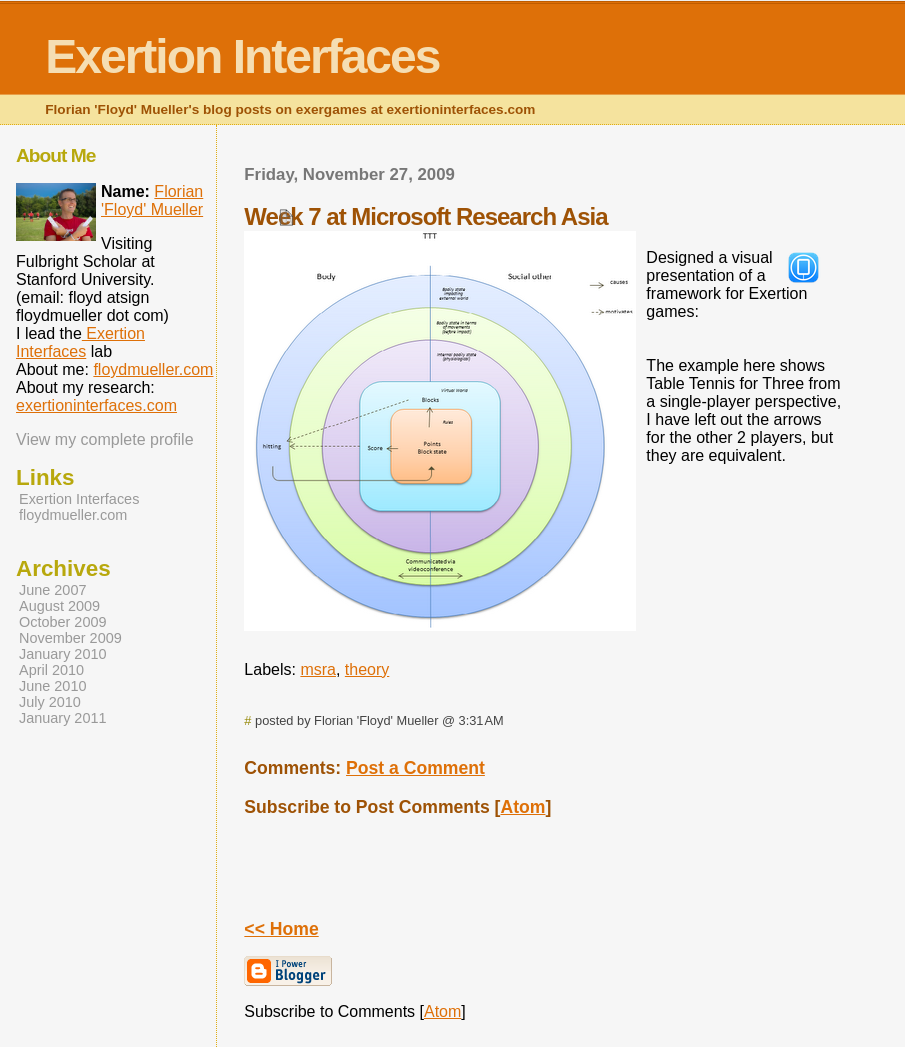  What do you see at coordinates (803, 267) in the screenshot?
I see `preview files or documents quickly` at bounding box center [803, 267].